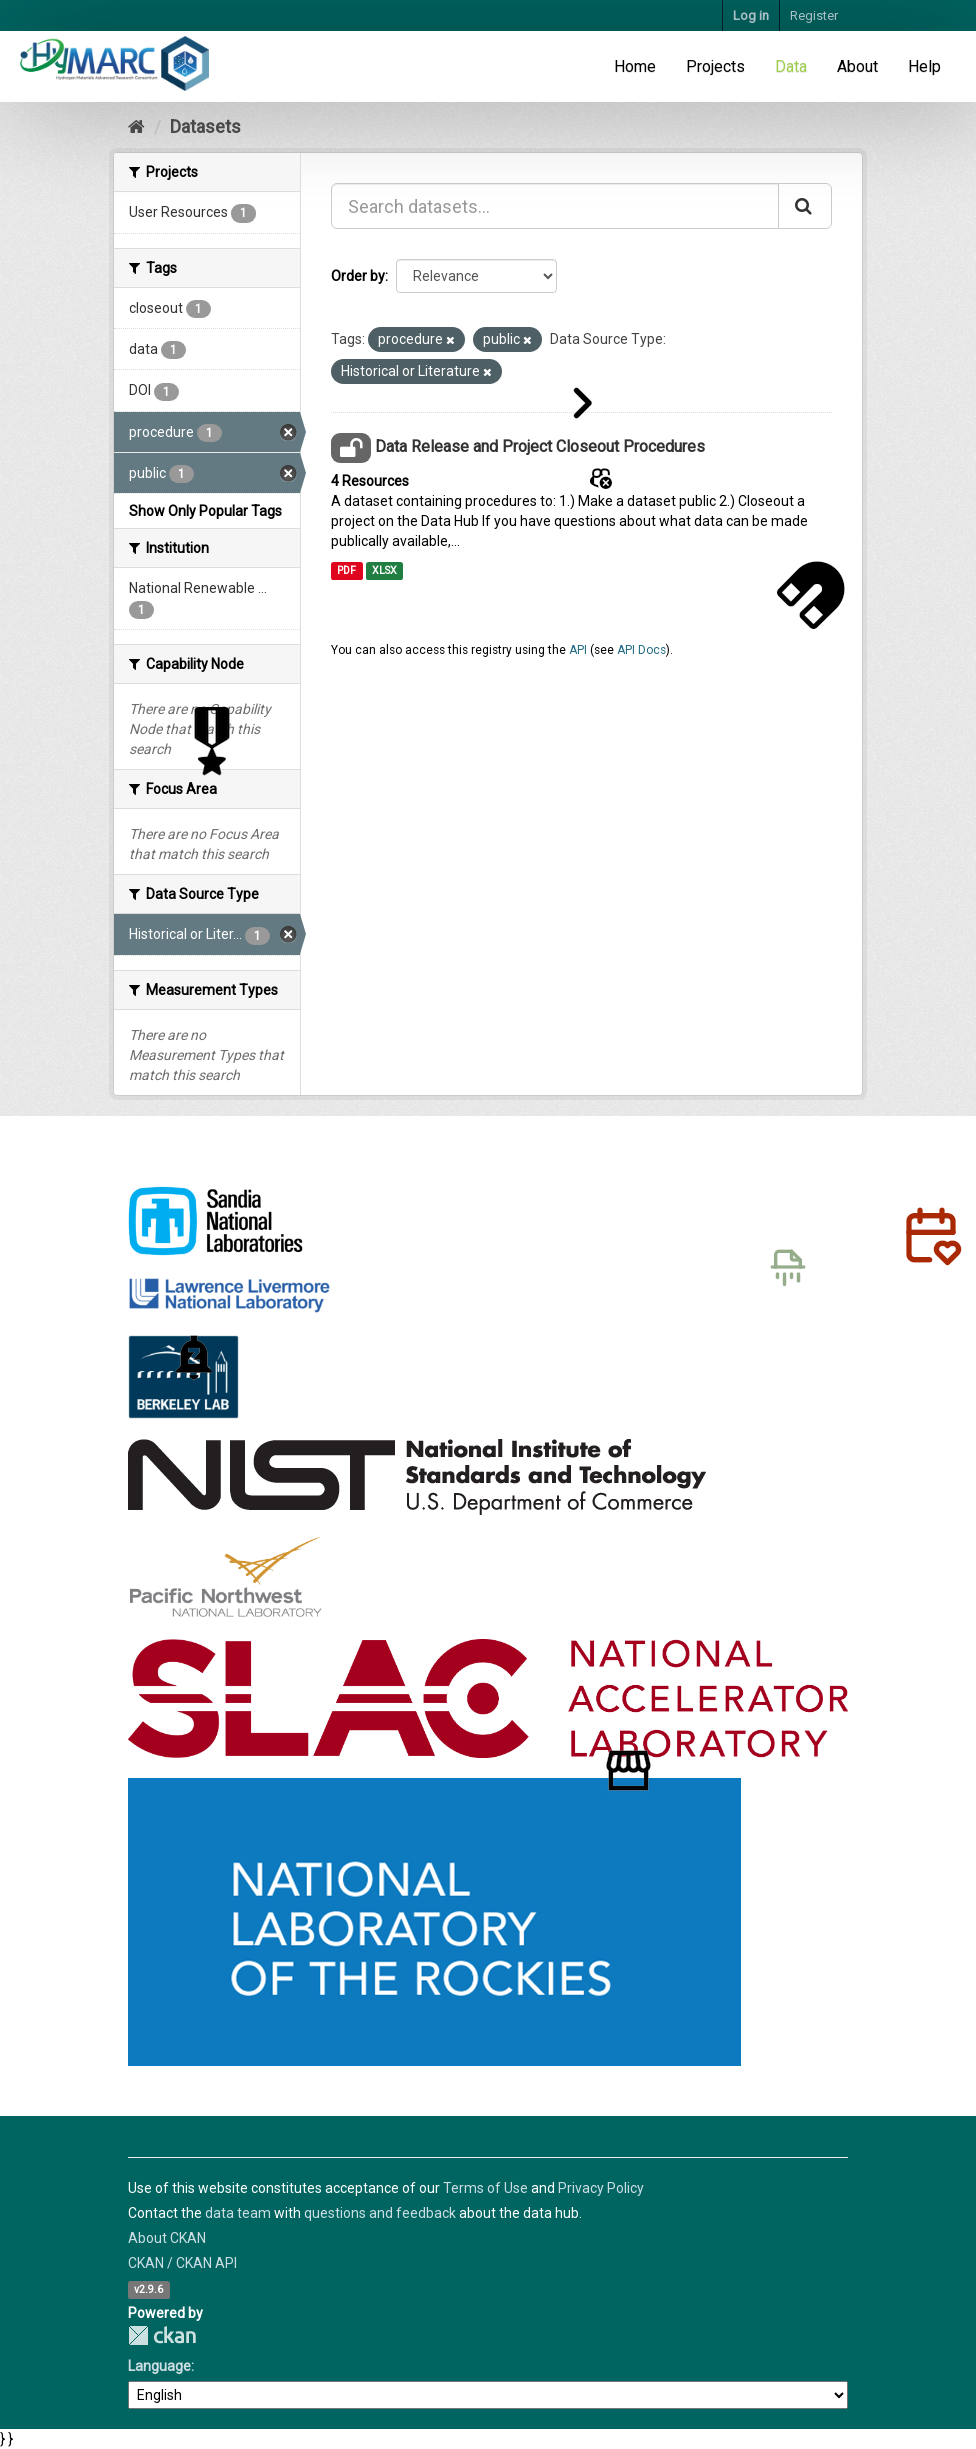  I want to click on notifications are currently paused or snoozed, so click(194, 1357).